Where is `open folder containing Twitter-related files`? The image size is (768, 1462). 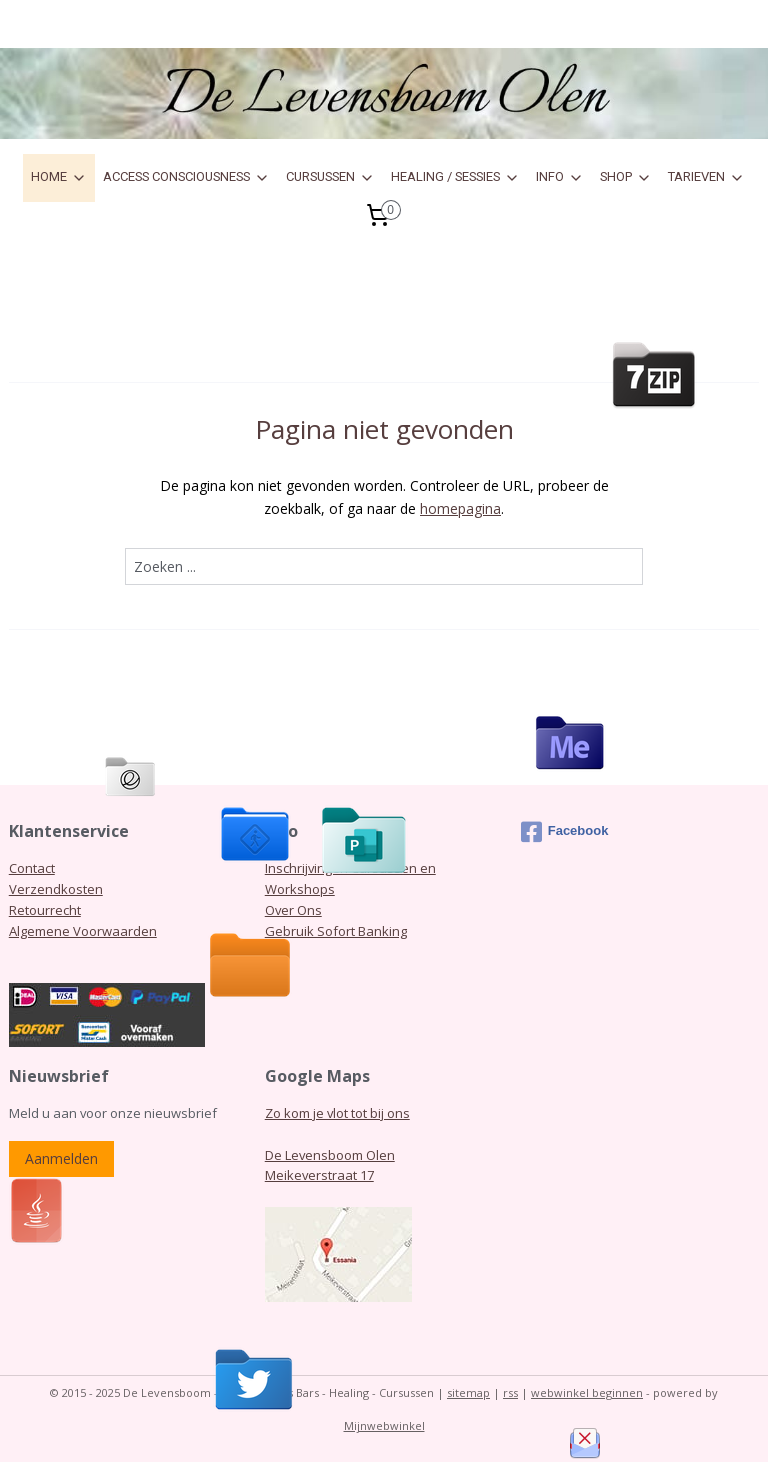 open folder containing Twitter-related files is located at coordinates (253, 1381).